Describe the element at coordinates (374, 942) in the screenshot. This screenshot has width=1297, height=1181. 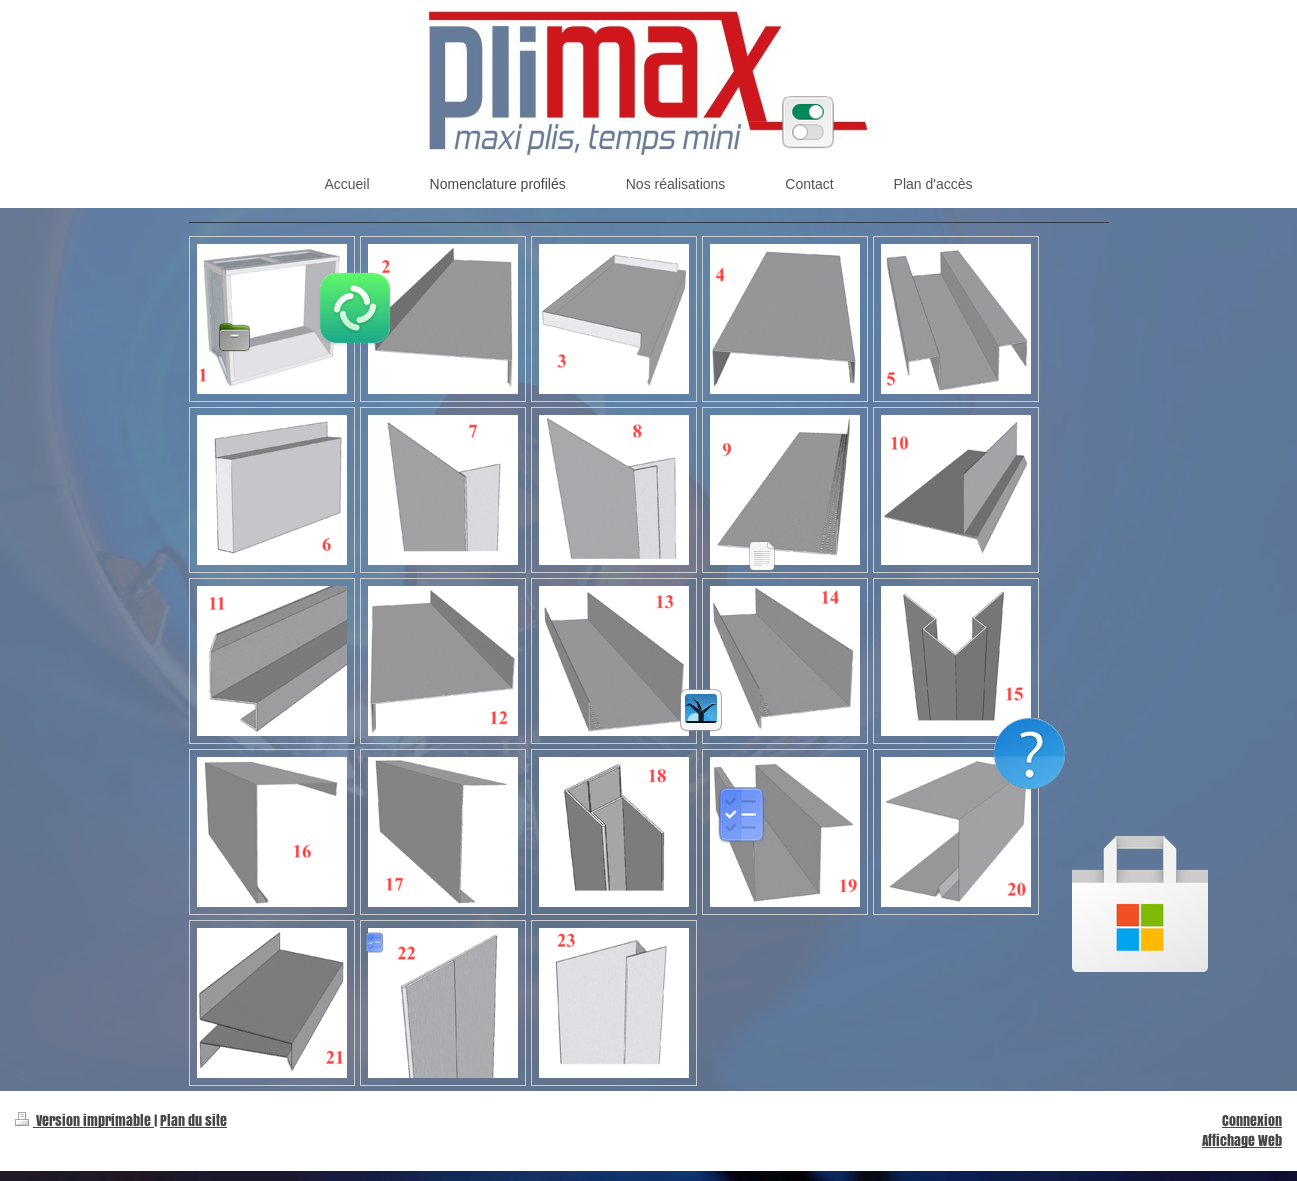
I see `open your bookmarks or saved items app` at that location.